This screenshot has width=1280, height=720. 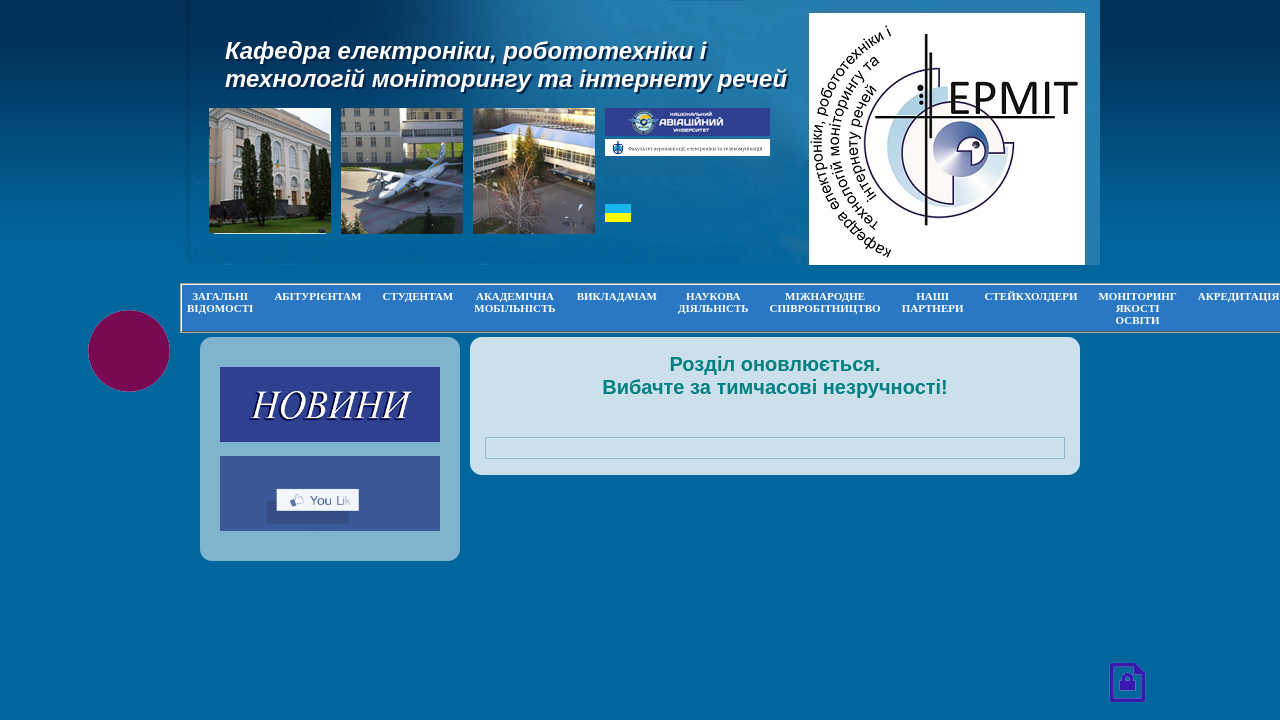 What do you see at coordinates (1127, 682) in the screenshot?
I see `view a locked or protected file` at bounding box center [1127, 682].